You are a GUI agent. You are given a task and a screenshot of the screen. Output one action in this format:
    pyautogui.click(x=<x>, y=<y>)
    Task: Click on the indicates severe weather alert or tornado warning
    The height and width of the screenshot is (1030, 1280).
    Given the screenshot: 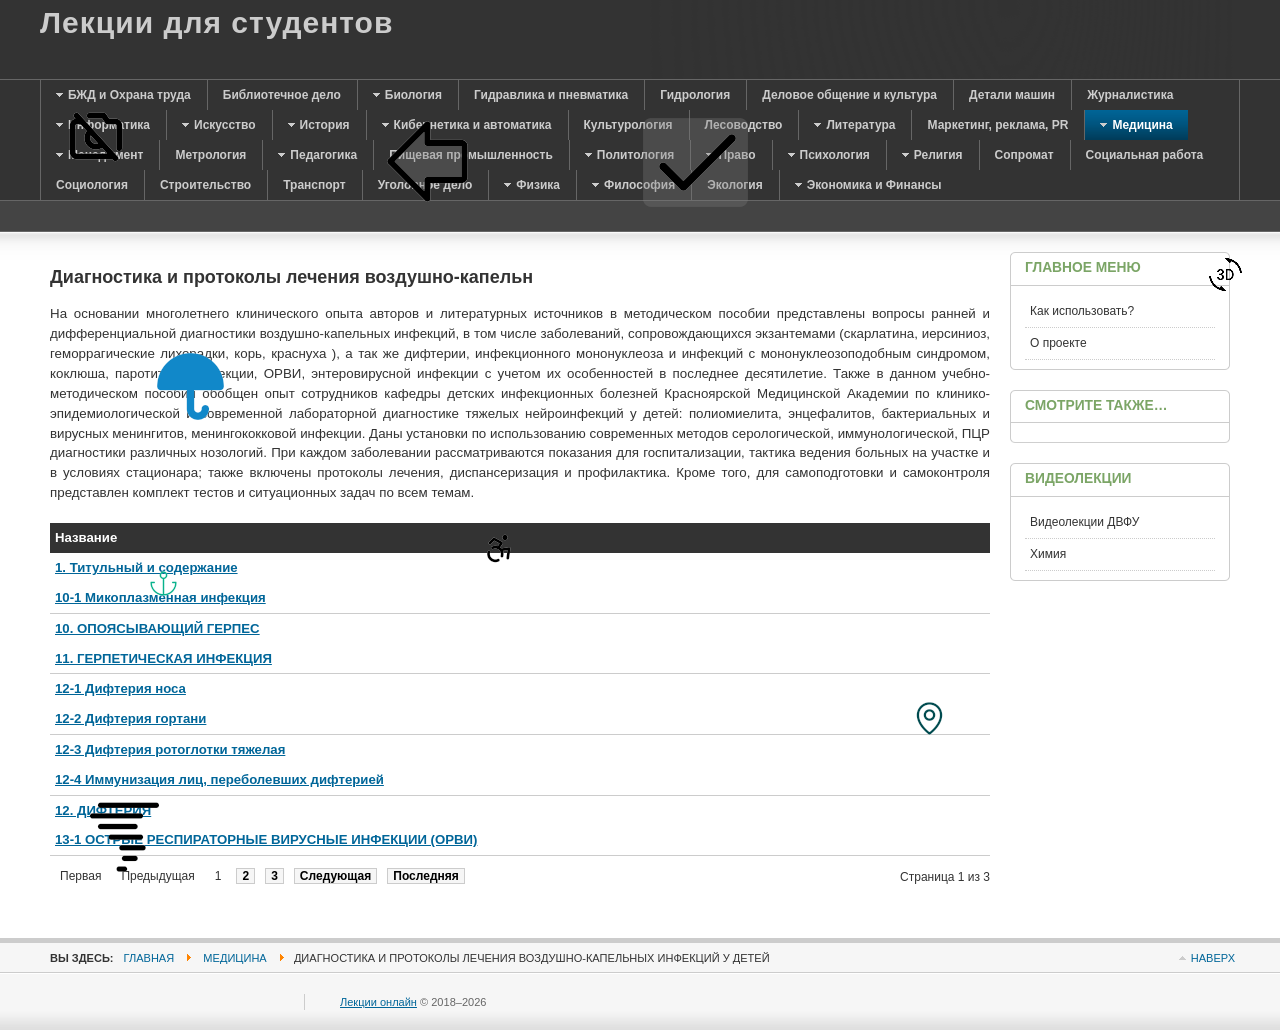 What is the action you would take?
    pyautogui.click(x=124, y=834)
    